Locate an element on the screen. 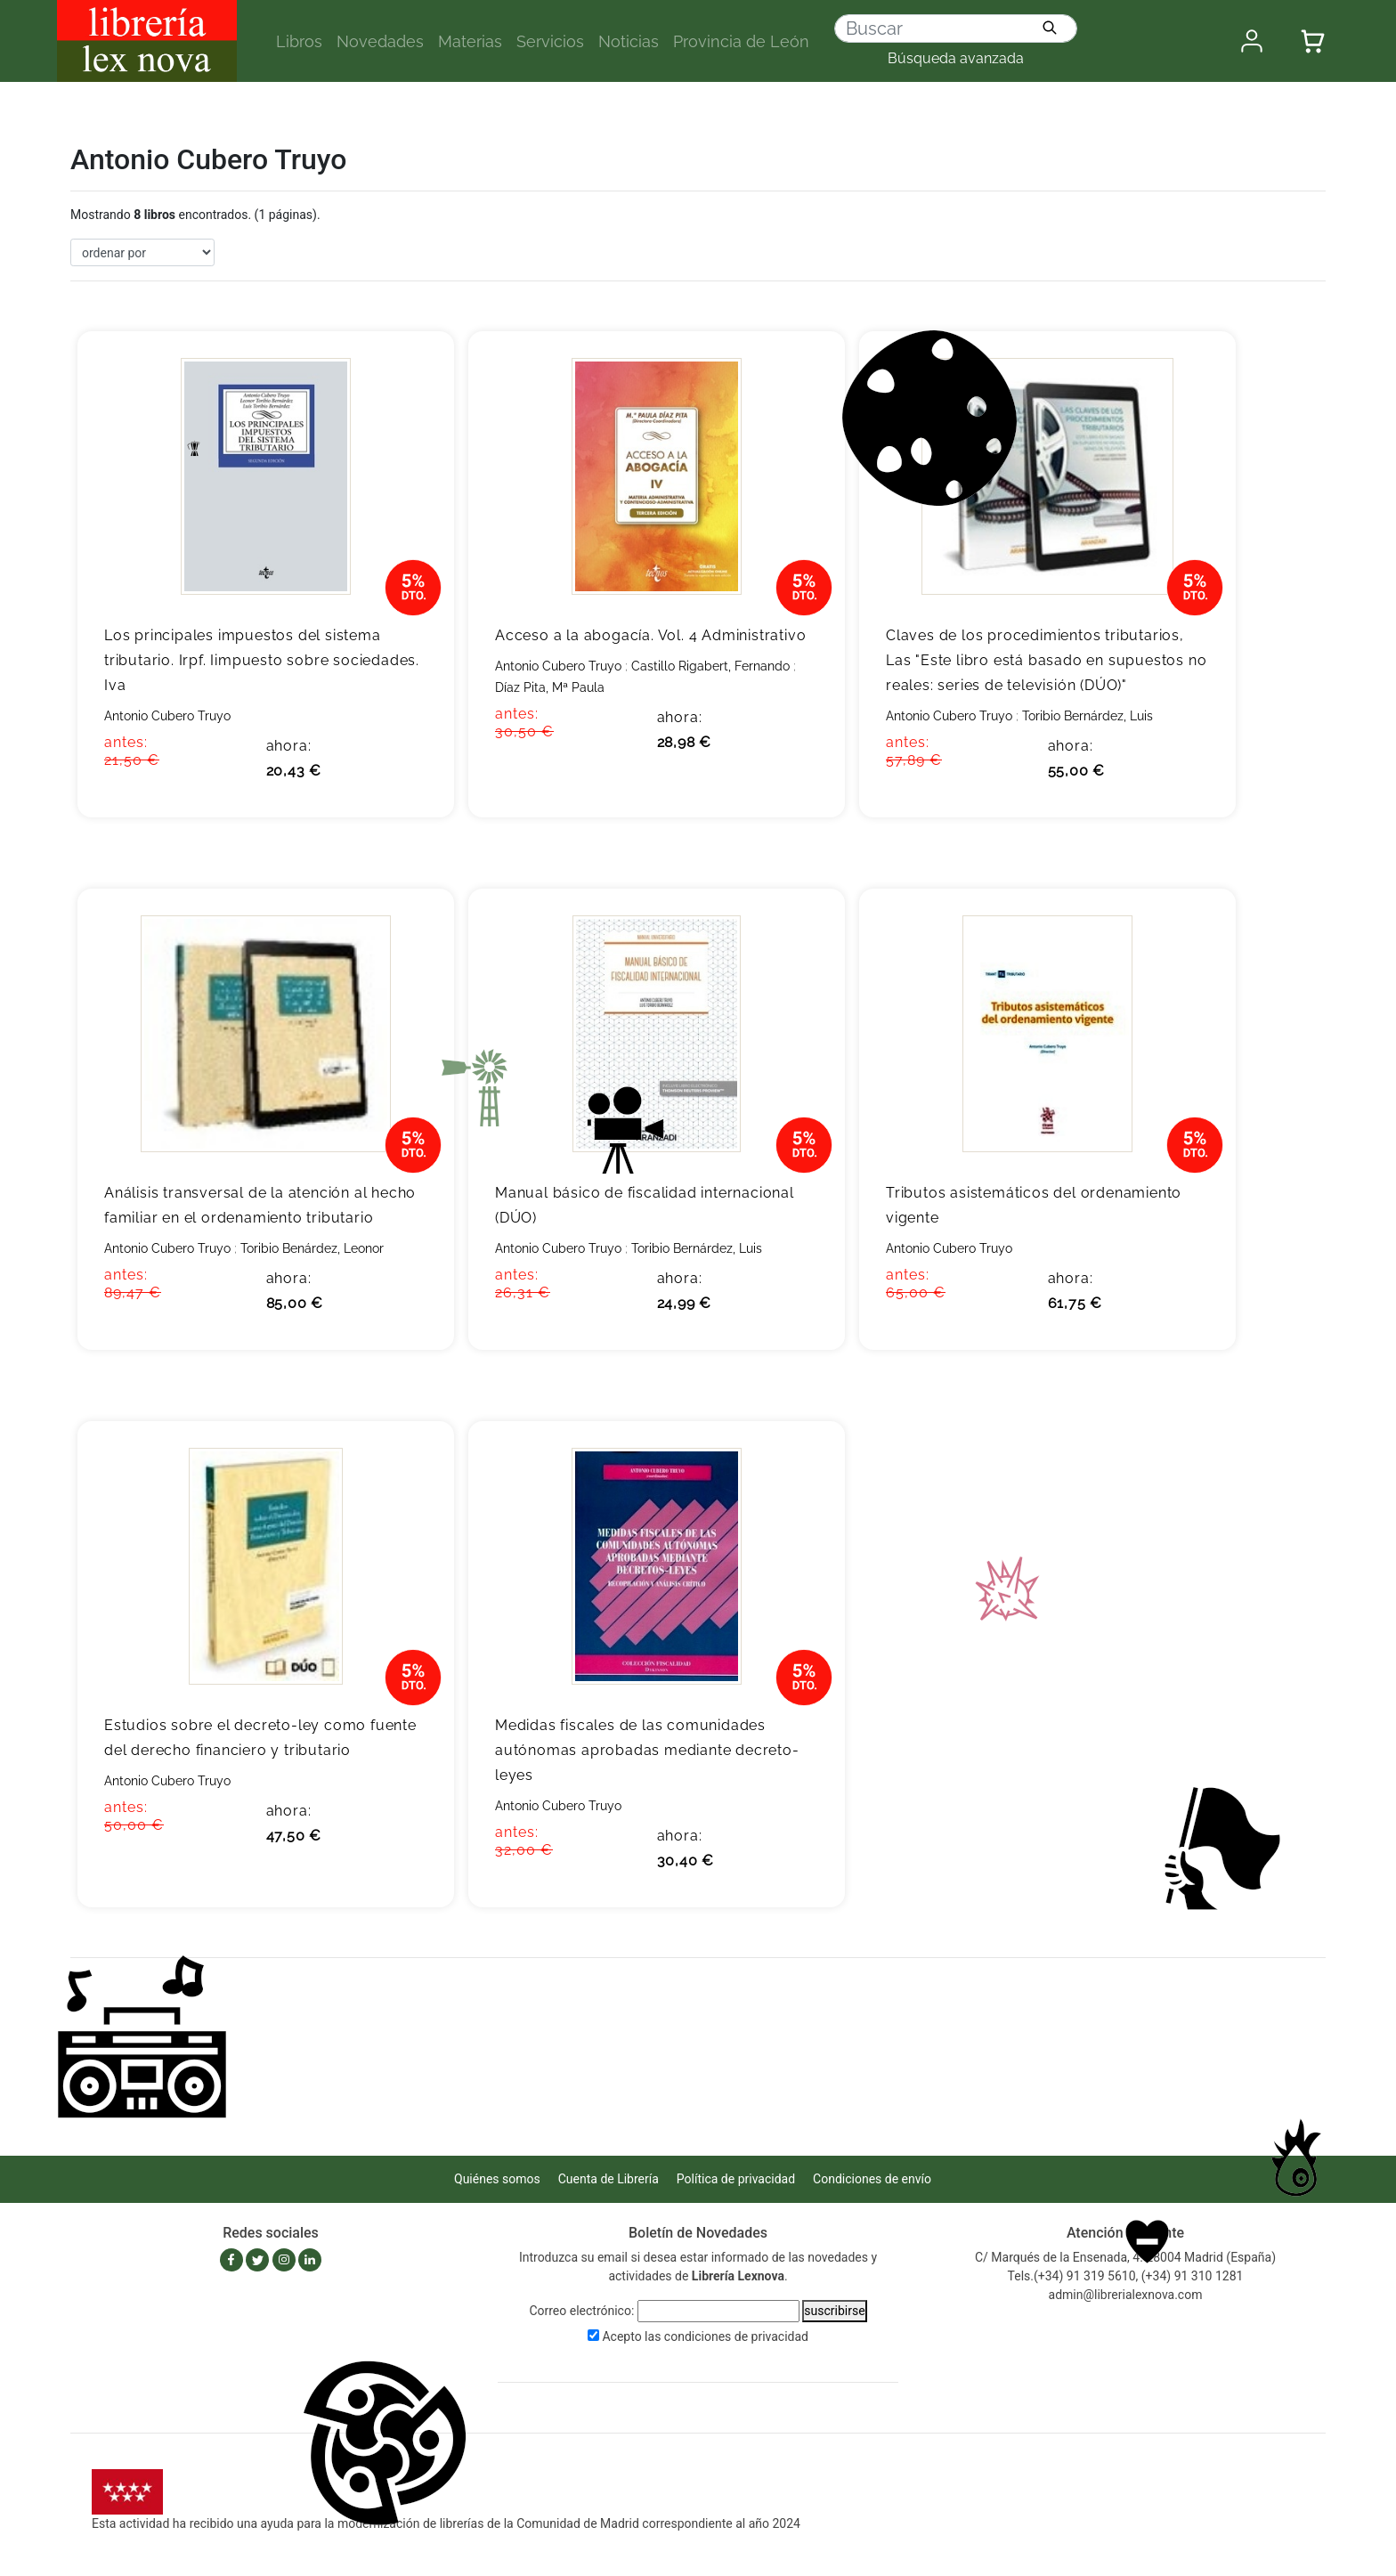 The width and height of the screenshot is (1396, 2576). declare a truce or ceasefire in game is located at coordinates (1222, 1848).